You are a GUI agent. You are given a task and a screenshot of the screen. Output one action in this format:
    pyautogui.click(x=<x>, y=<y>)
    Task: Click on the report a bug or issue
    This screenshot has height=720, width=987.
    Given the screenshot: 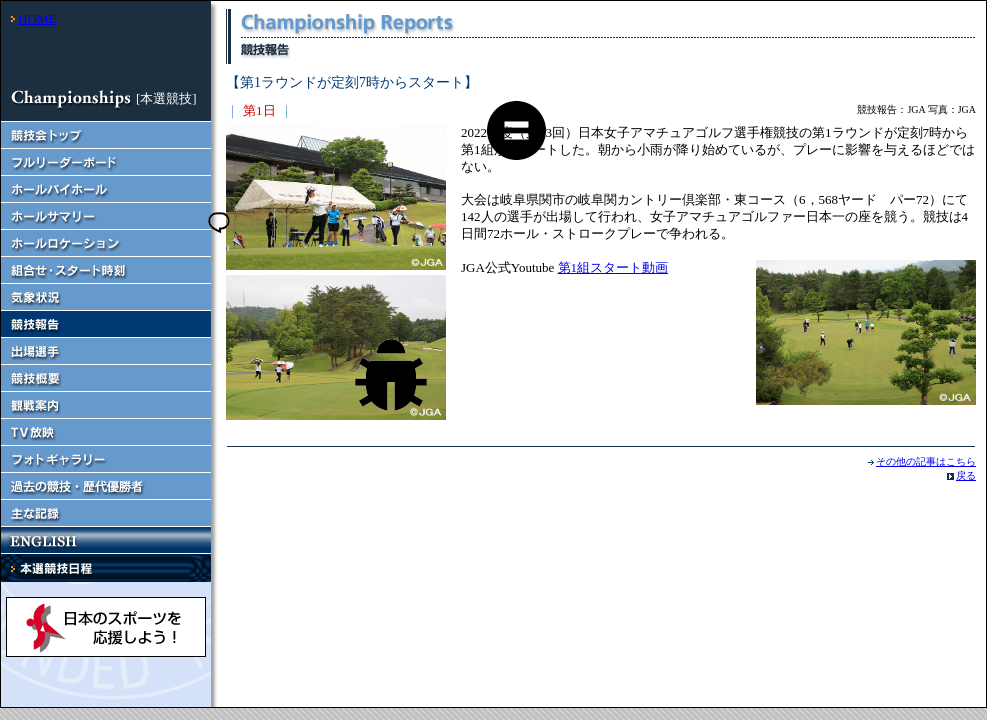 What is the action you would take?
    pyautogui.click(x=391, y=375)
    